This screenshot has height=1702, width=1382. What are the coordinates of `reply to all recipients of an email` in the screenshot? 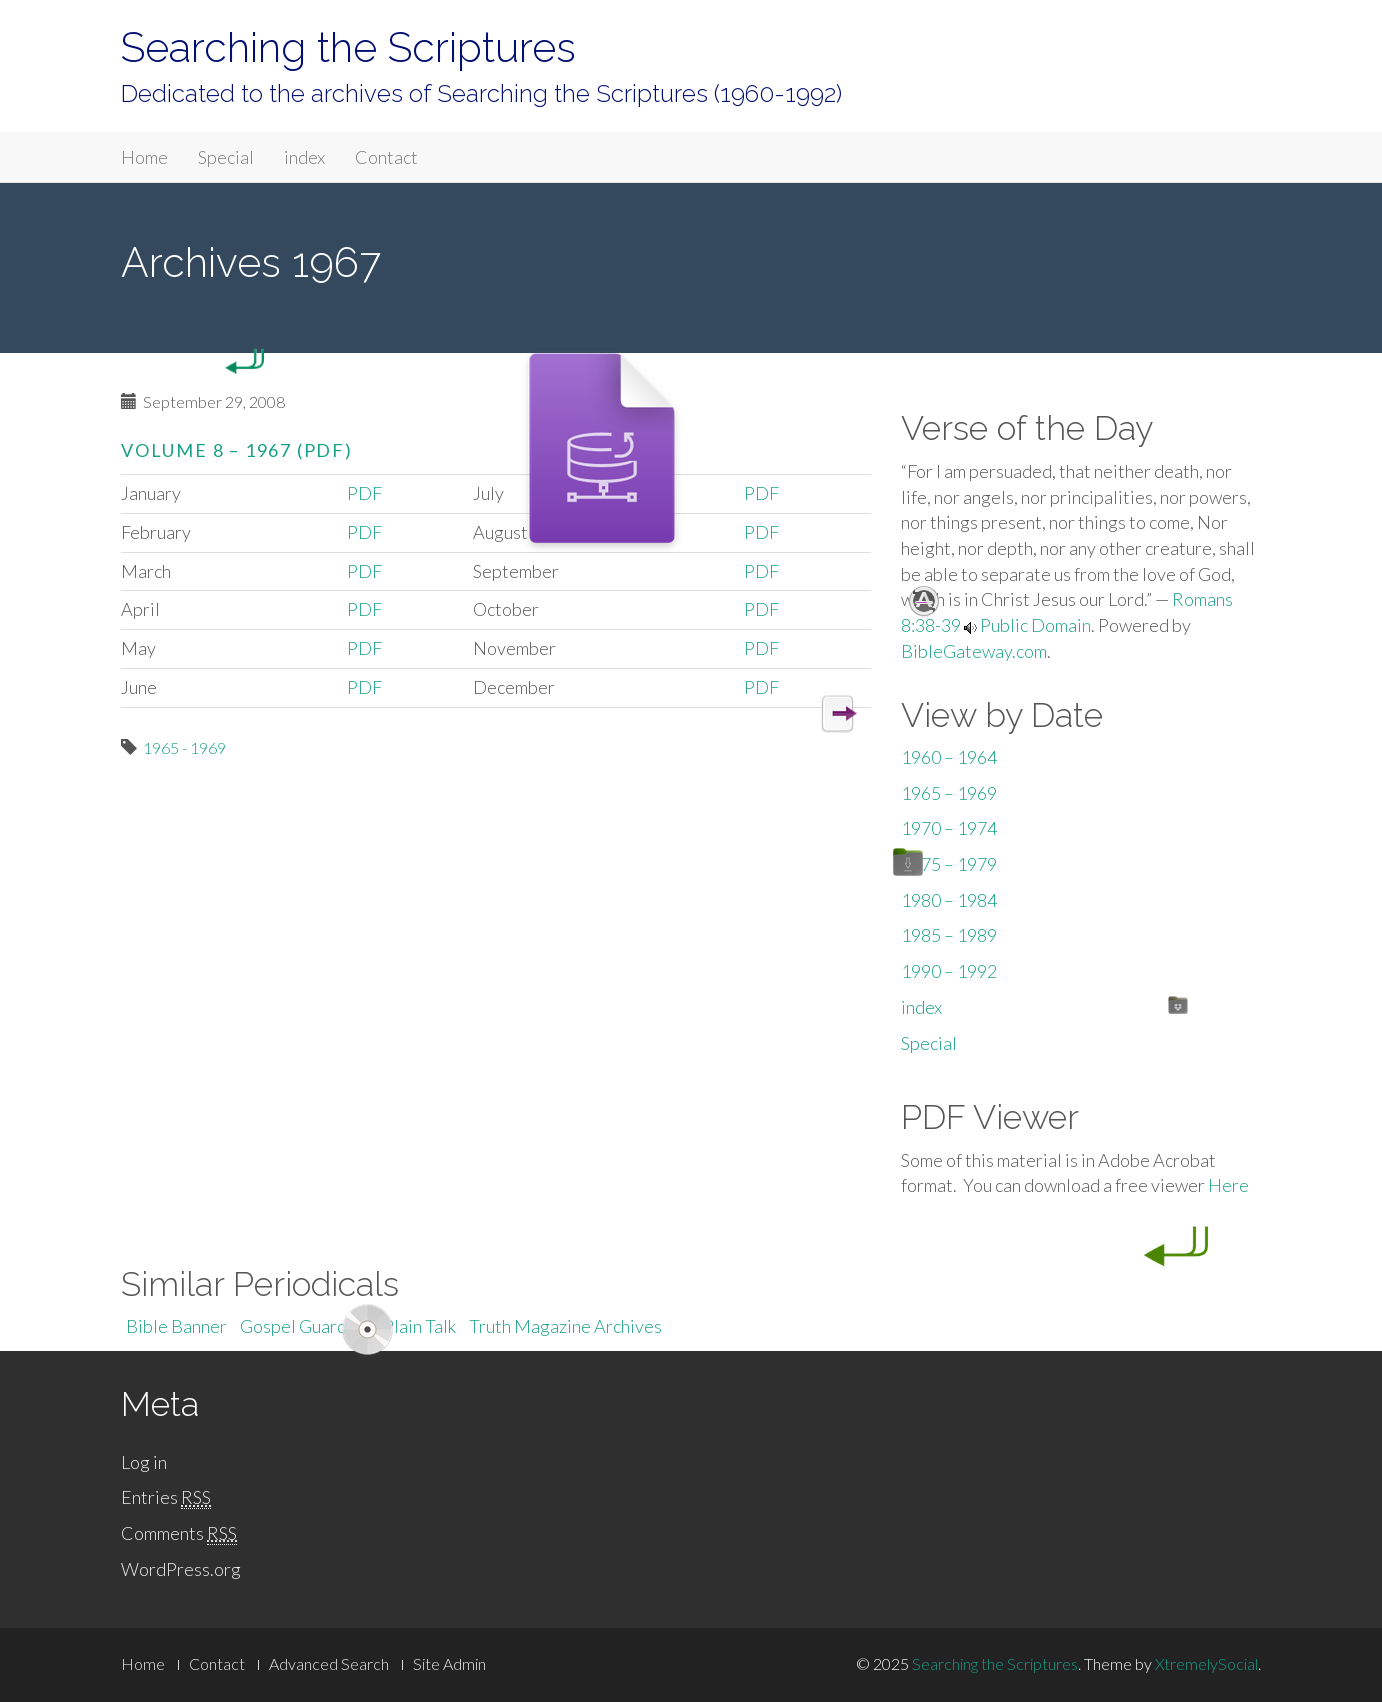 It's located at (1175, 1246).